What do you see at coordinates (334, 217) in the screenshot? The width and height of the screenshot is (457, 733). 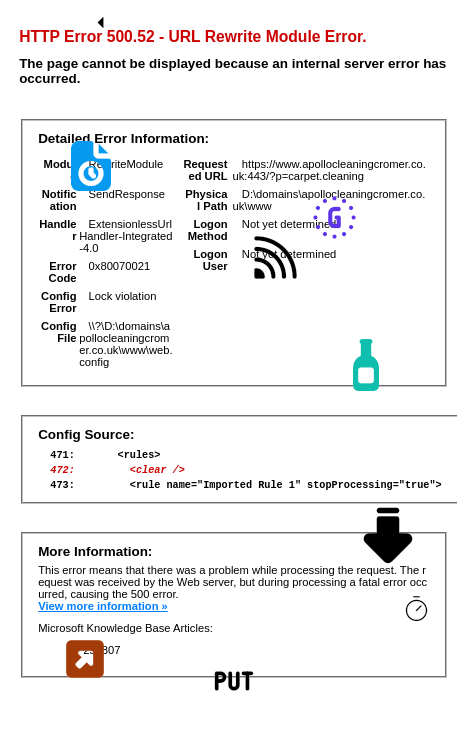 I see `google account or service indicator` at bounding box center [334, 217].